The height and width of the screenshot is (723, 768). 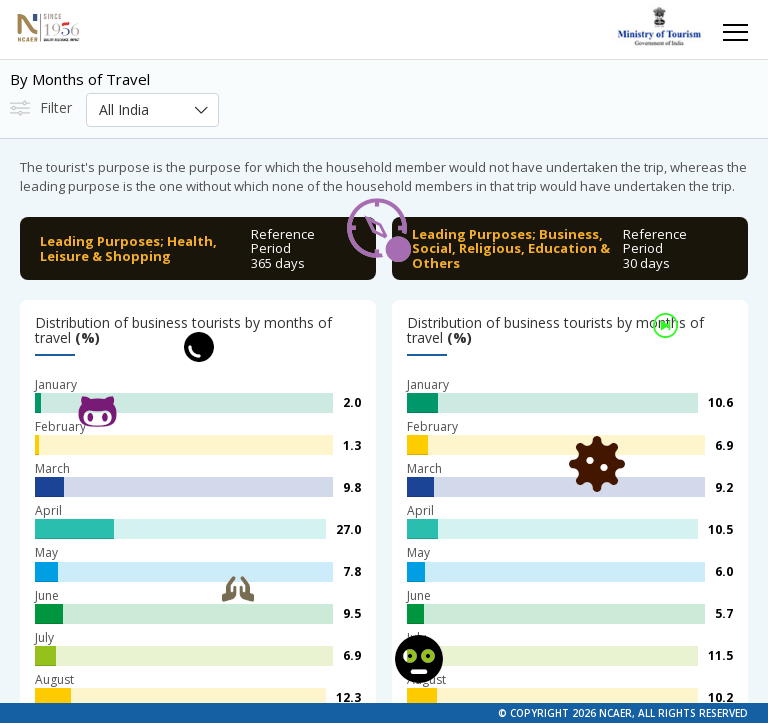 What do you see at coordinates (97, 411) in the screenshot?
I see `link to GitHub repository` at bounding box center [97, 411].